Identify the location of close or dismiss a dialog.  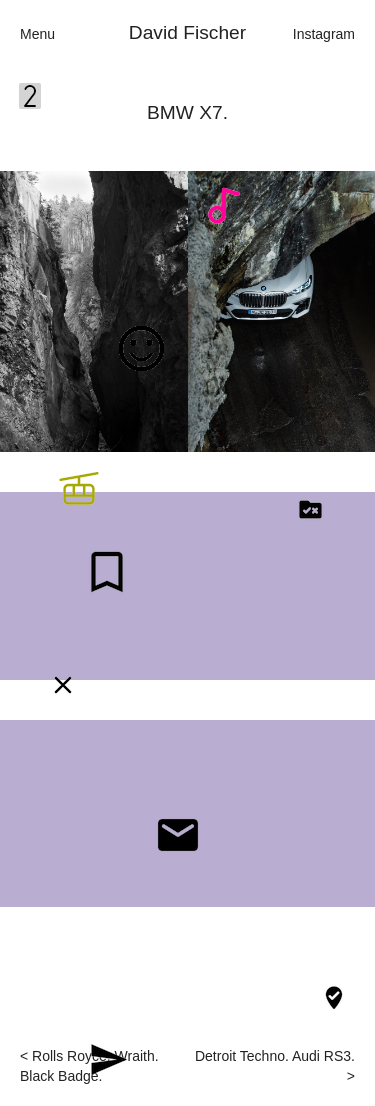
(63, 685).